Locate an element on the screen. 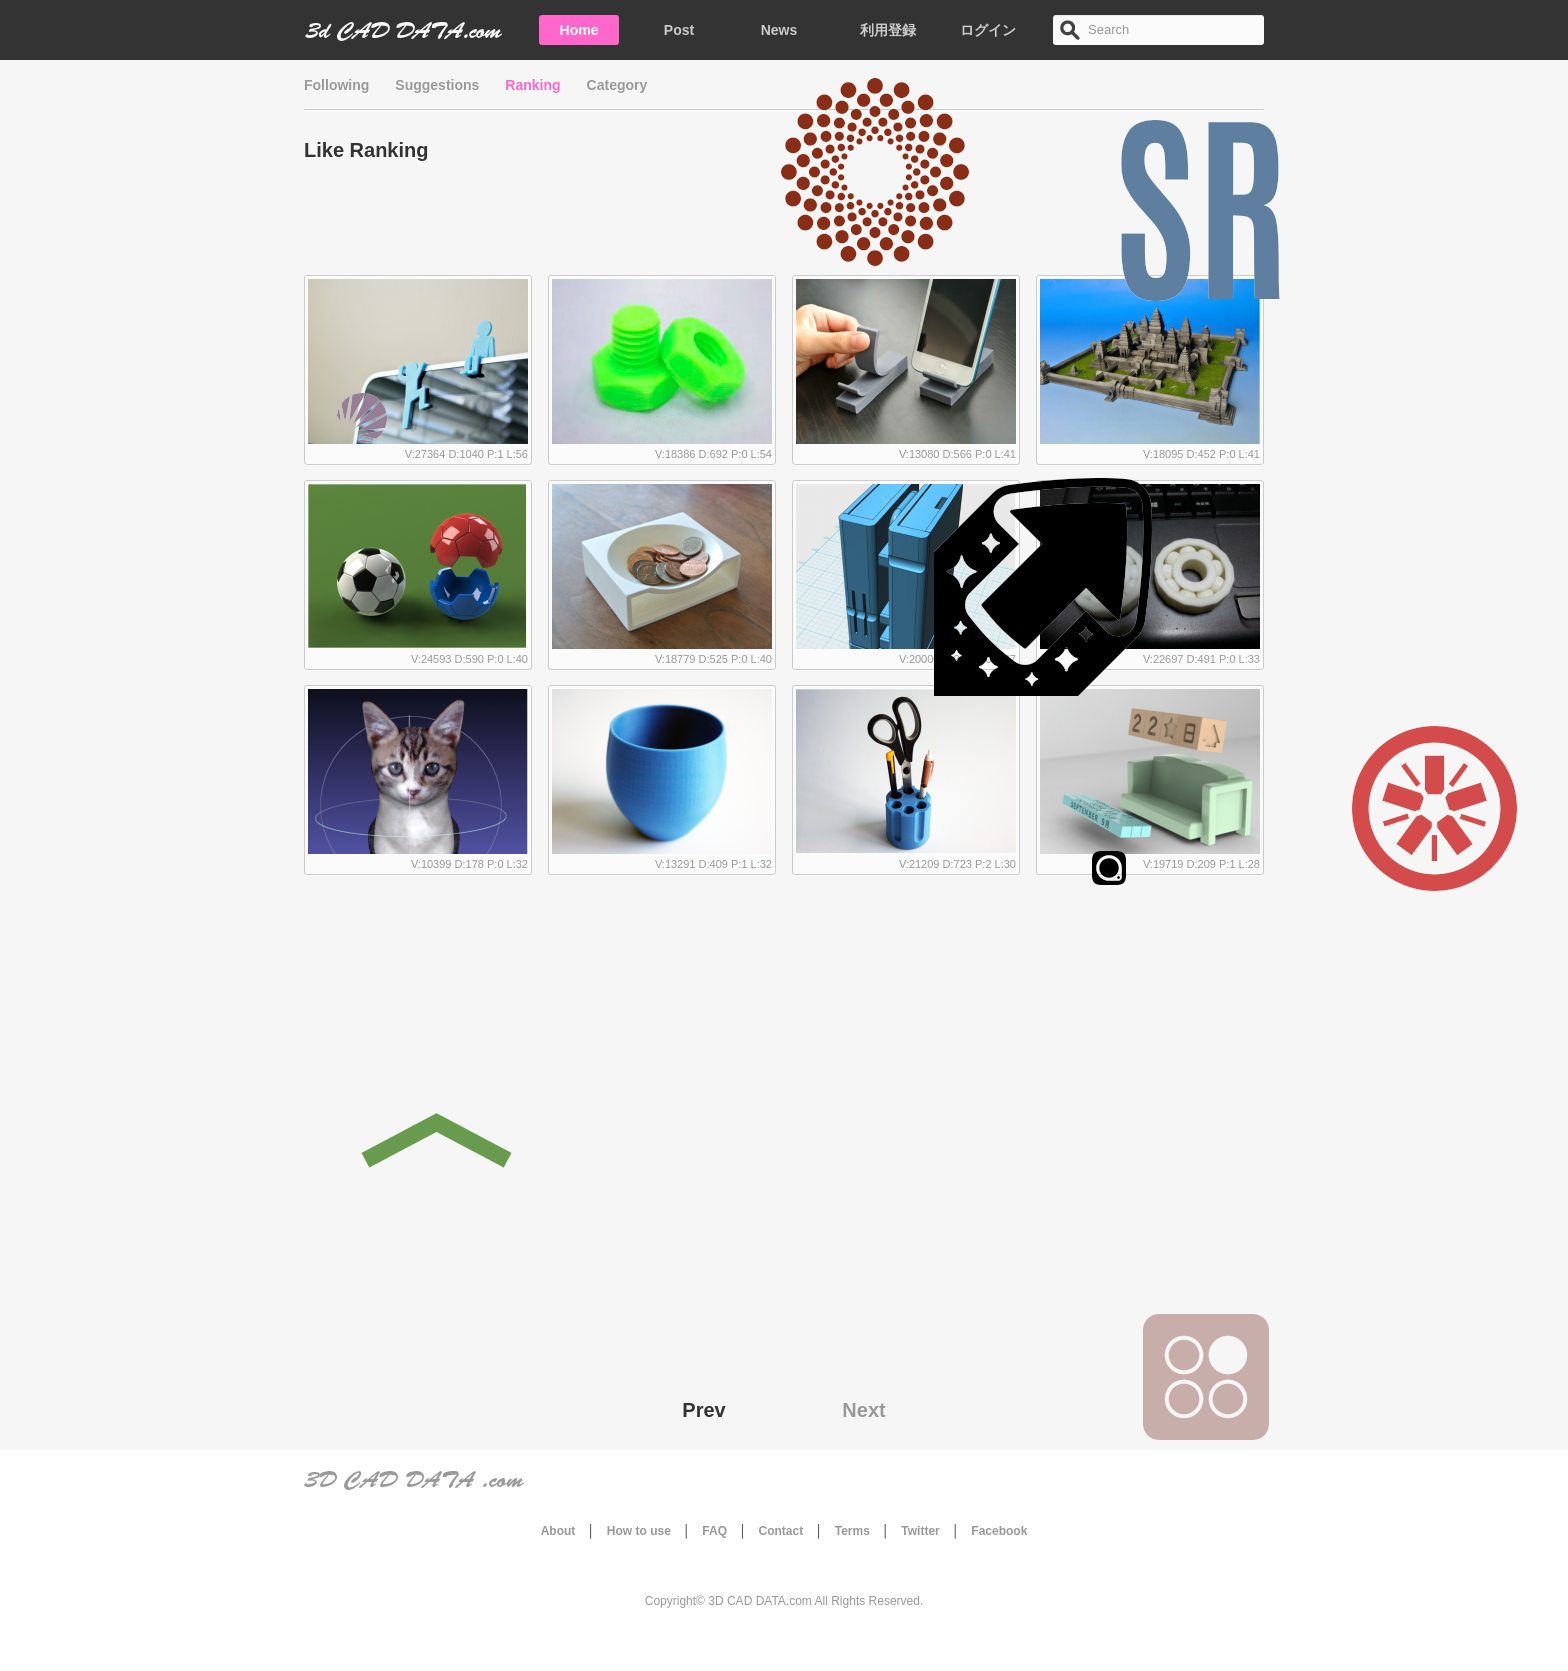 The height and width of the screenshot is (1671, 1568). scroll to top of page is located at coordinates (436, 1143).